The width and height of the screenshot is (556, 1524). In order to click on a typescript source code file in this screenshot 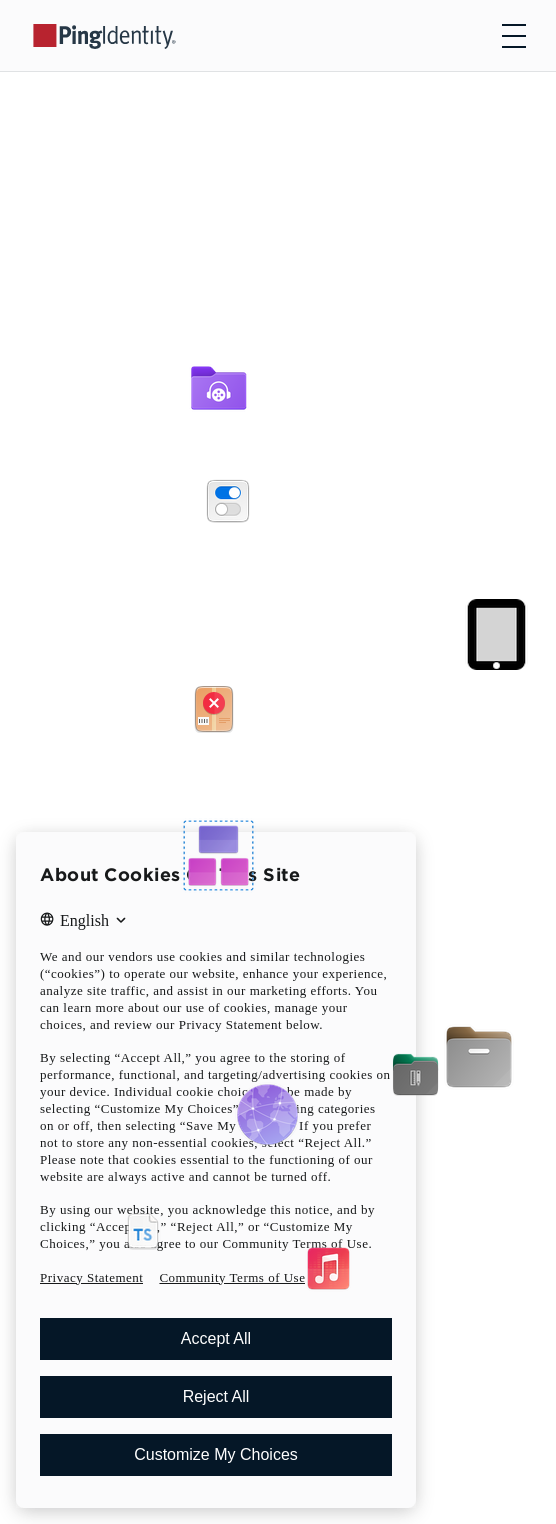, I will do `click(143, 1231)`.